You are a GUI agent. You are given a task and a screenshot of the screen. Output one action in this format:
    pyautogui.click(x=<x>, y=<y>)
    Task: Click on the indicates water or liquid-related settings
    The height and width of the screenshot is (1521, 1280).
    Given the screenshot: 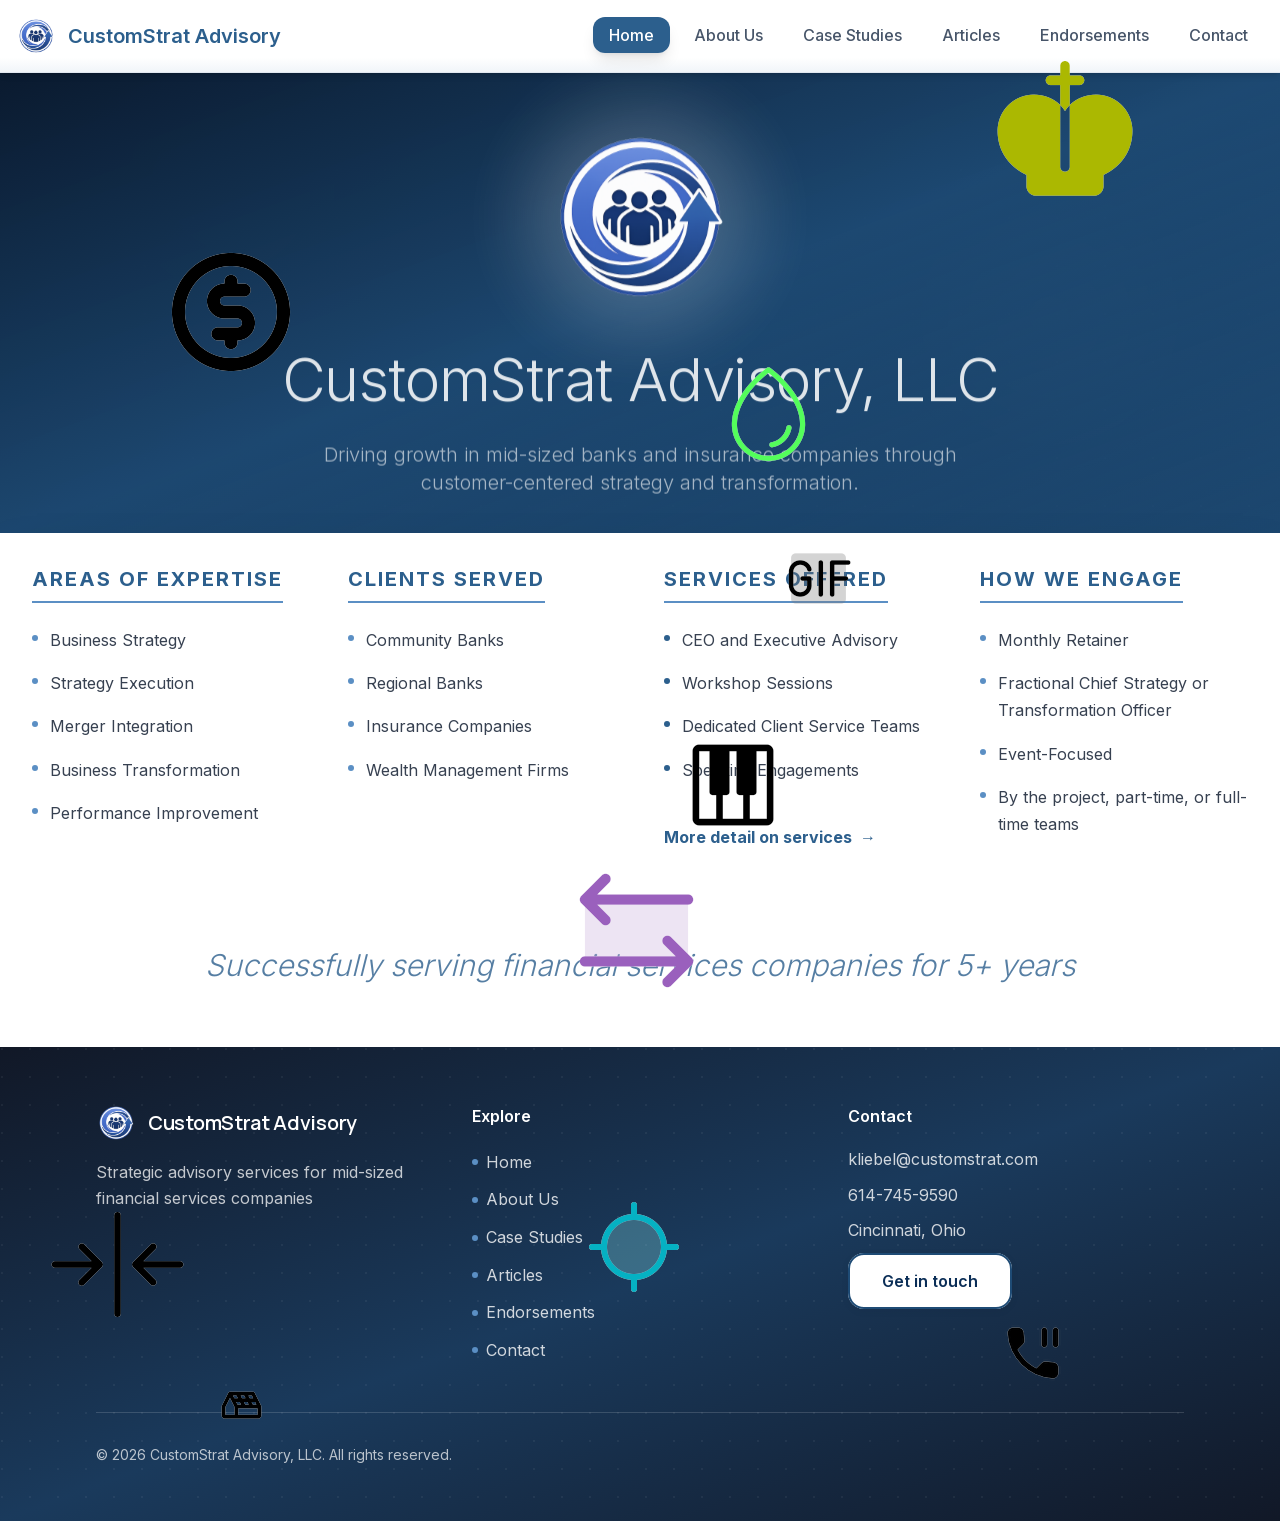 What is the action you would take?
    pyautogui.click(x=768, y=417)
    